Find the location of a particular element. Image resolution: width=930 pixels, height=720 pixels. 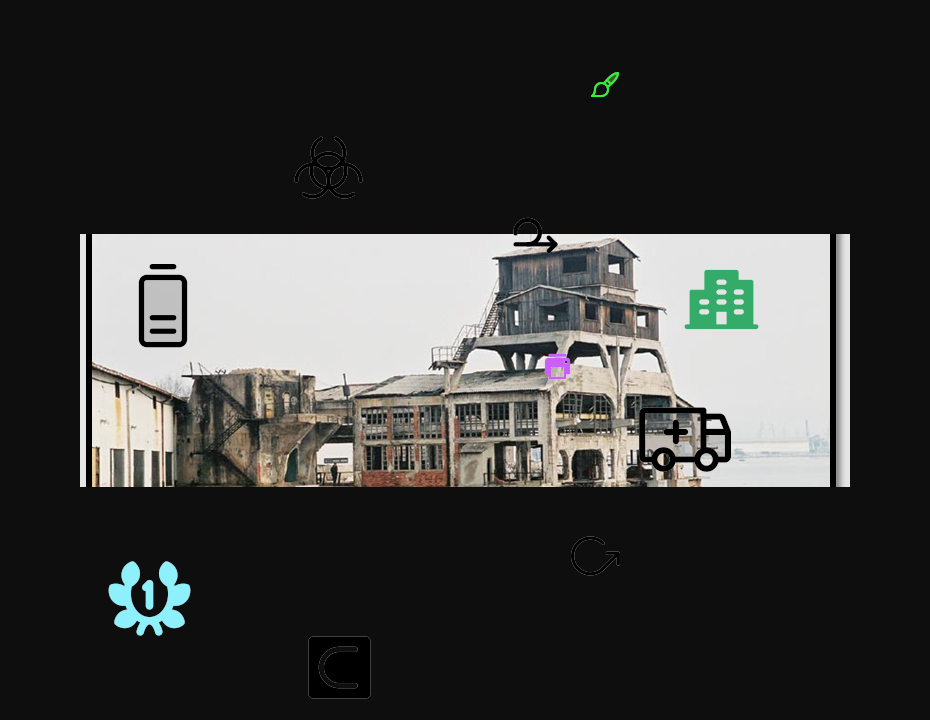

print this document is located at coordinates (557, 366).